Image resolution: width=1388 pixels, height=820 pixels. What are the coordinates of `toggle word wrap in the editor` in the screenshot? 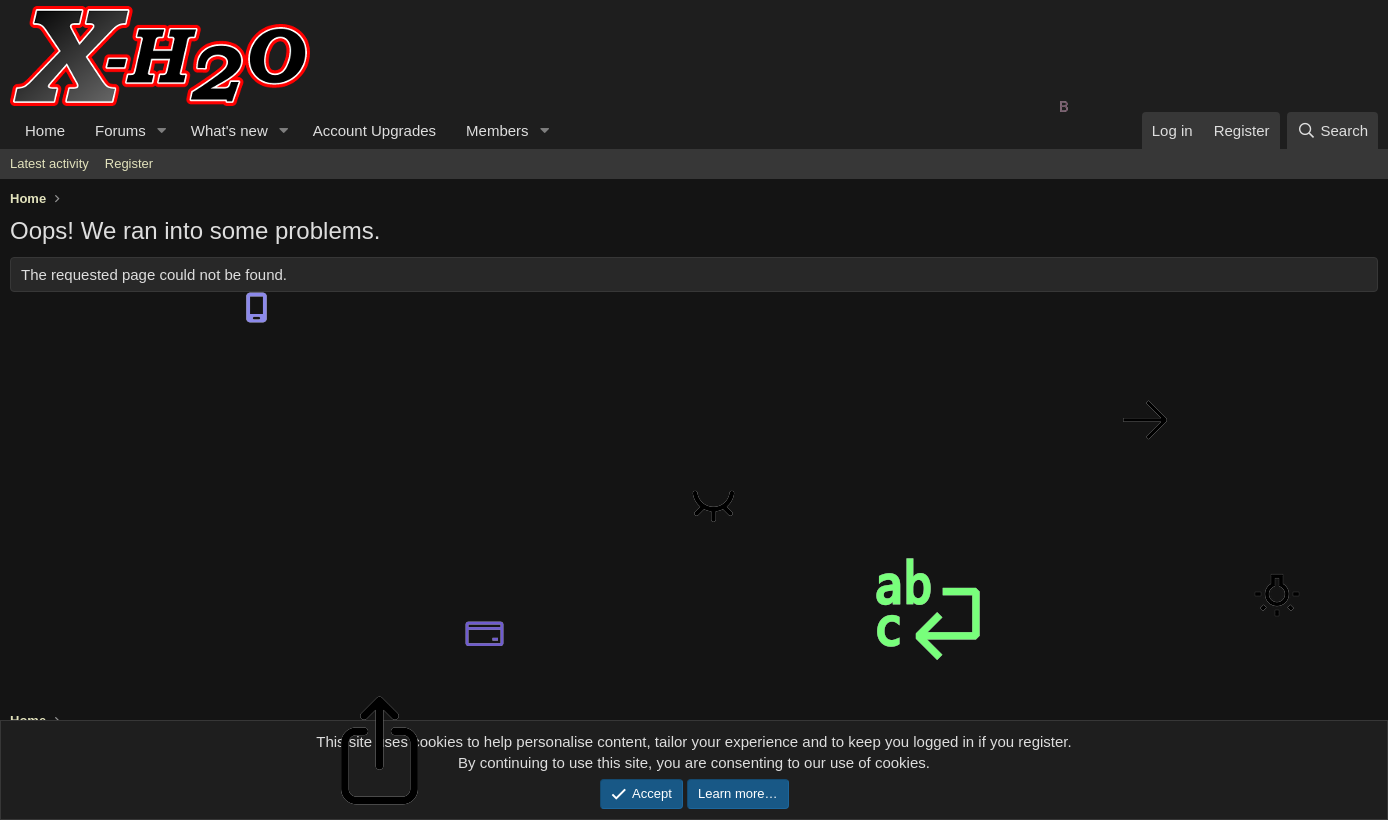 It's located at (928, 610).